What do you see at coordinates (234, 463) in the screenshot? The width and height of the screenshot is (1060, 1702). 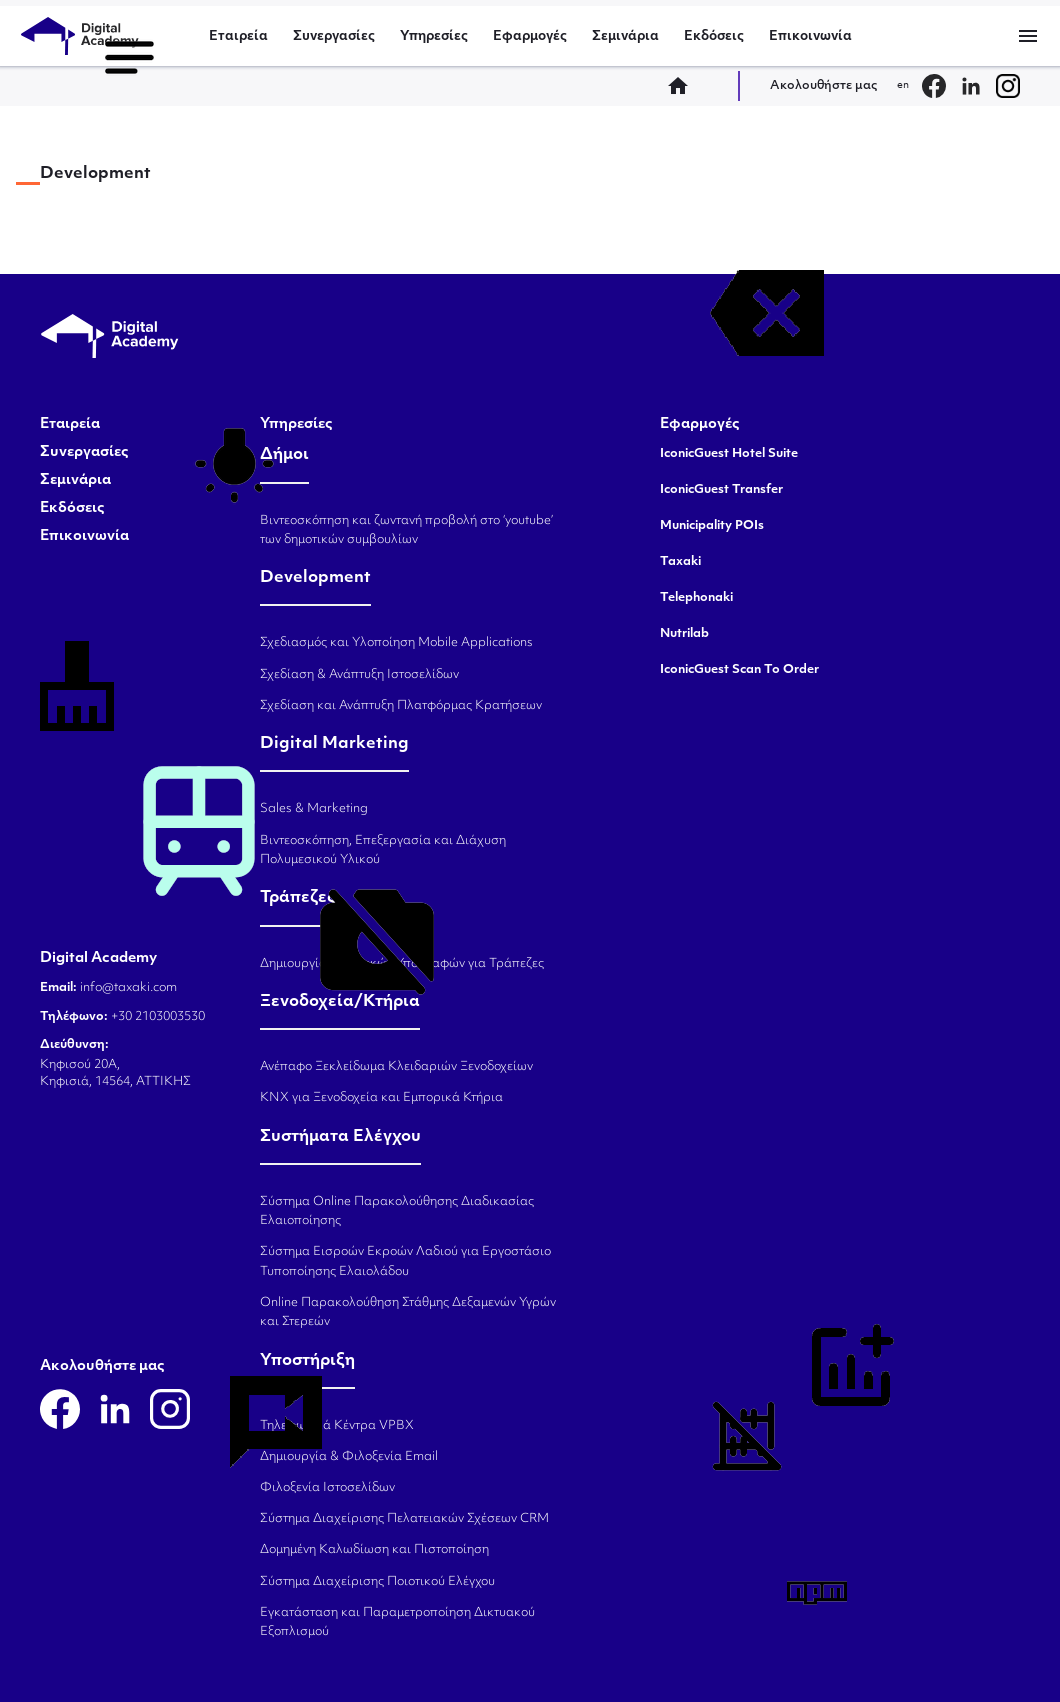 I see `adjust incandescent light settings` at bounding box center [234, 463].